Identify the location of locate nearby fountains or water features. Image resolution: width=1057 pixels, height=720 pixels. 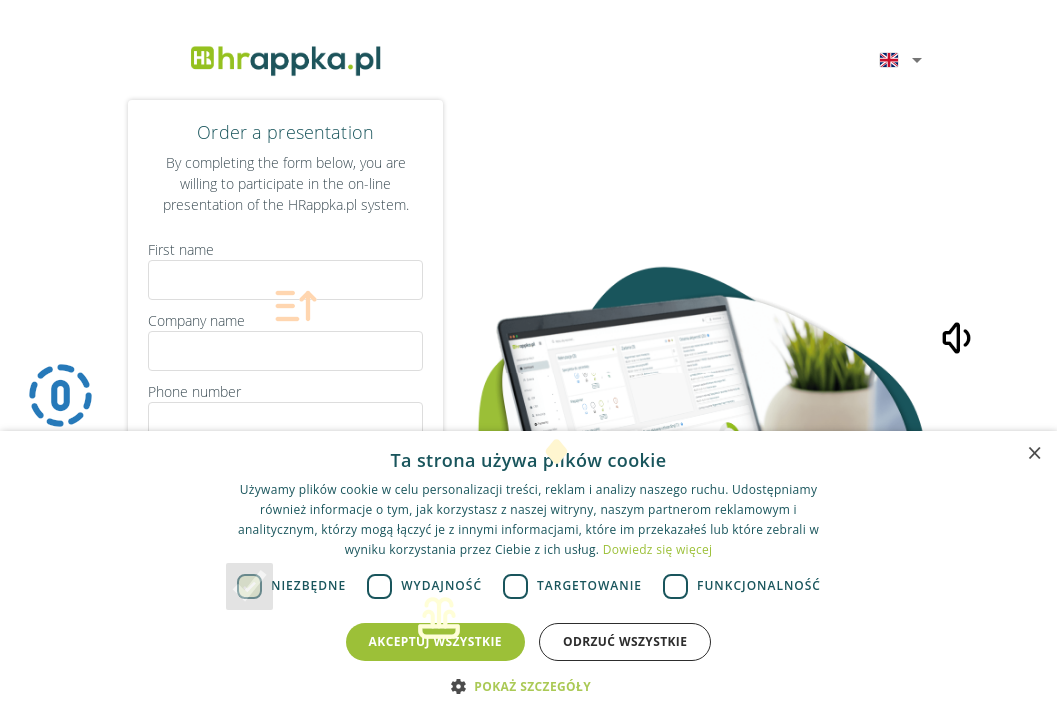
(439, 618).